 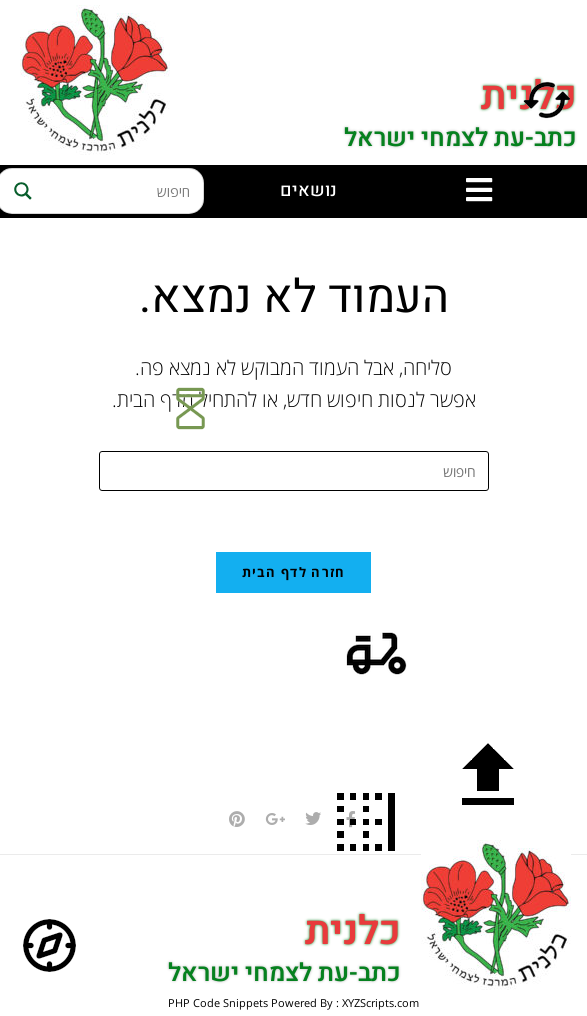 I want to click on select moped or scooter delivery option, so click(x=376, y=653).